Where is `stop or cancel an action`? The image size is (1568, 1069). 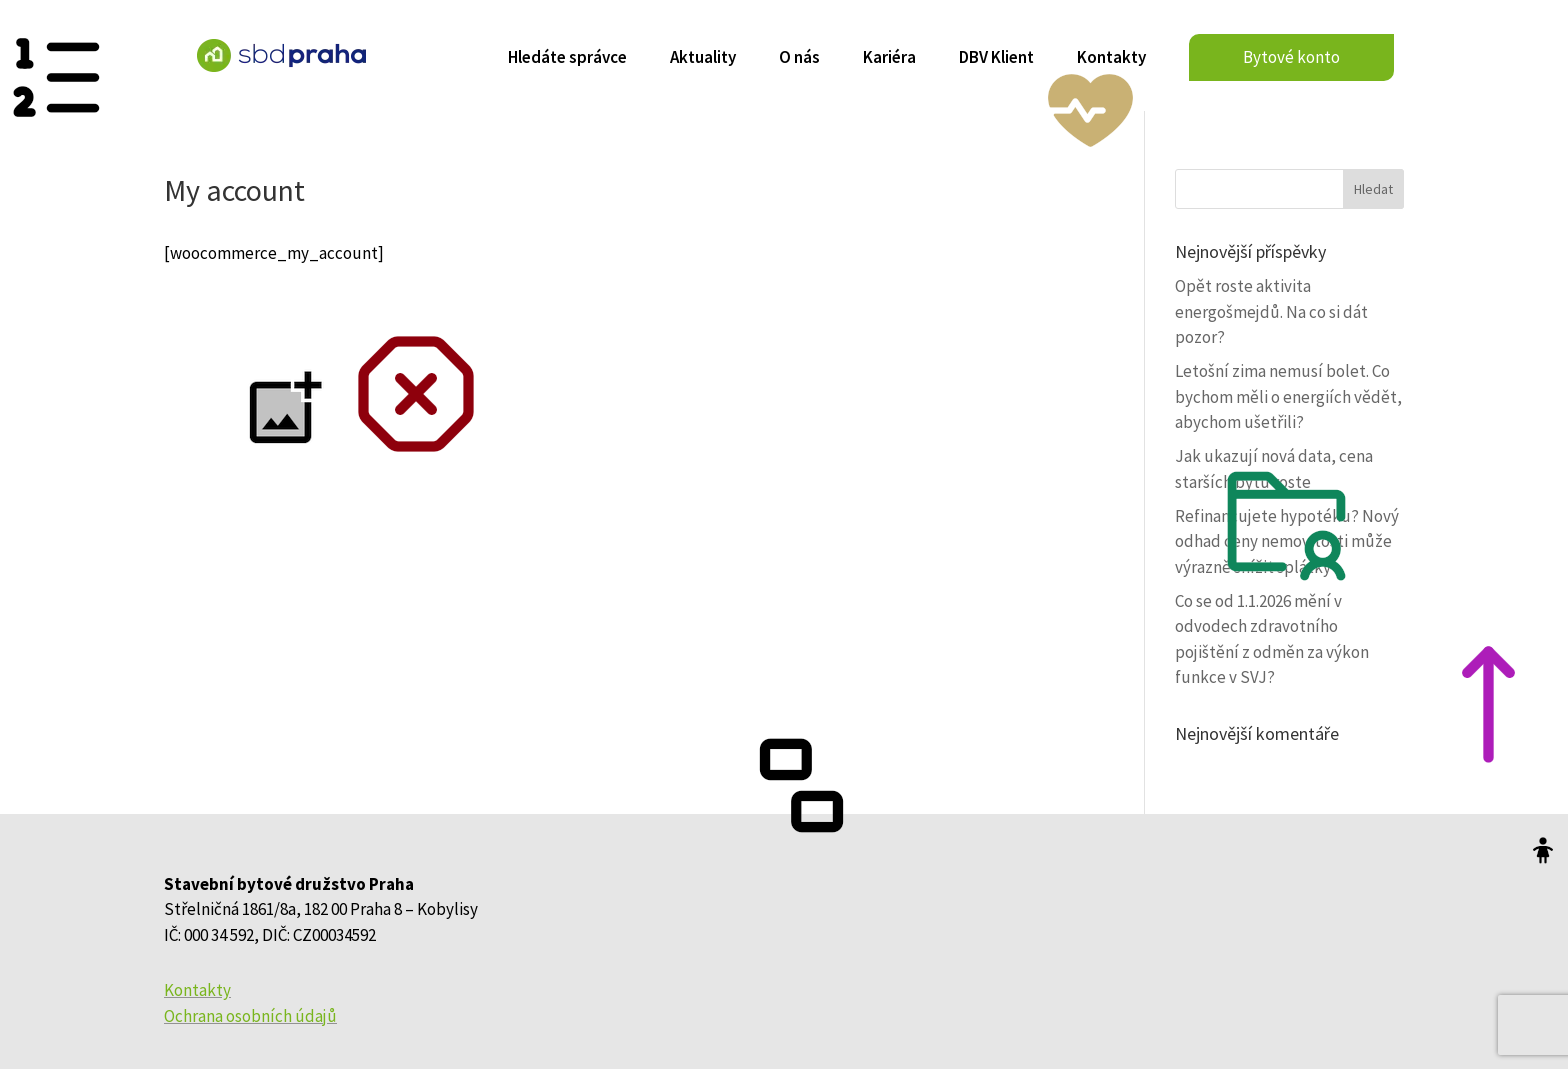
stop or cancel an action is located at coordinates (416, 394).